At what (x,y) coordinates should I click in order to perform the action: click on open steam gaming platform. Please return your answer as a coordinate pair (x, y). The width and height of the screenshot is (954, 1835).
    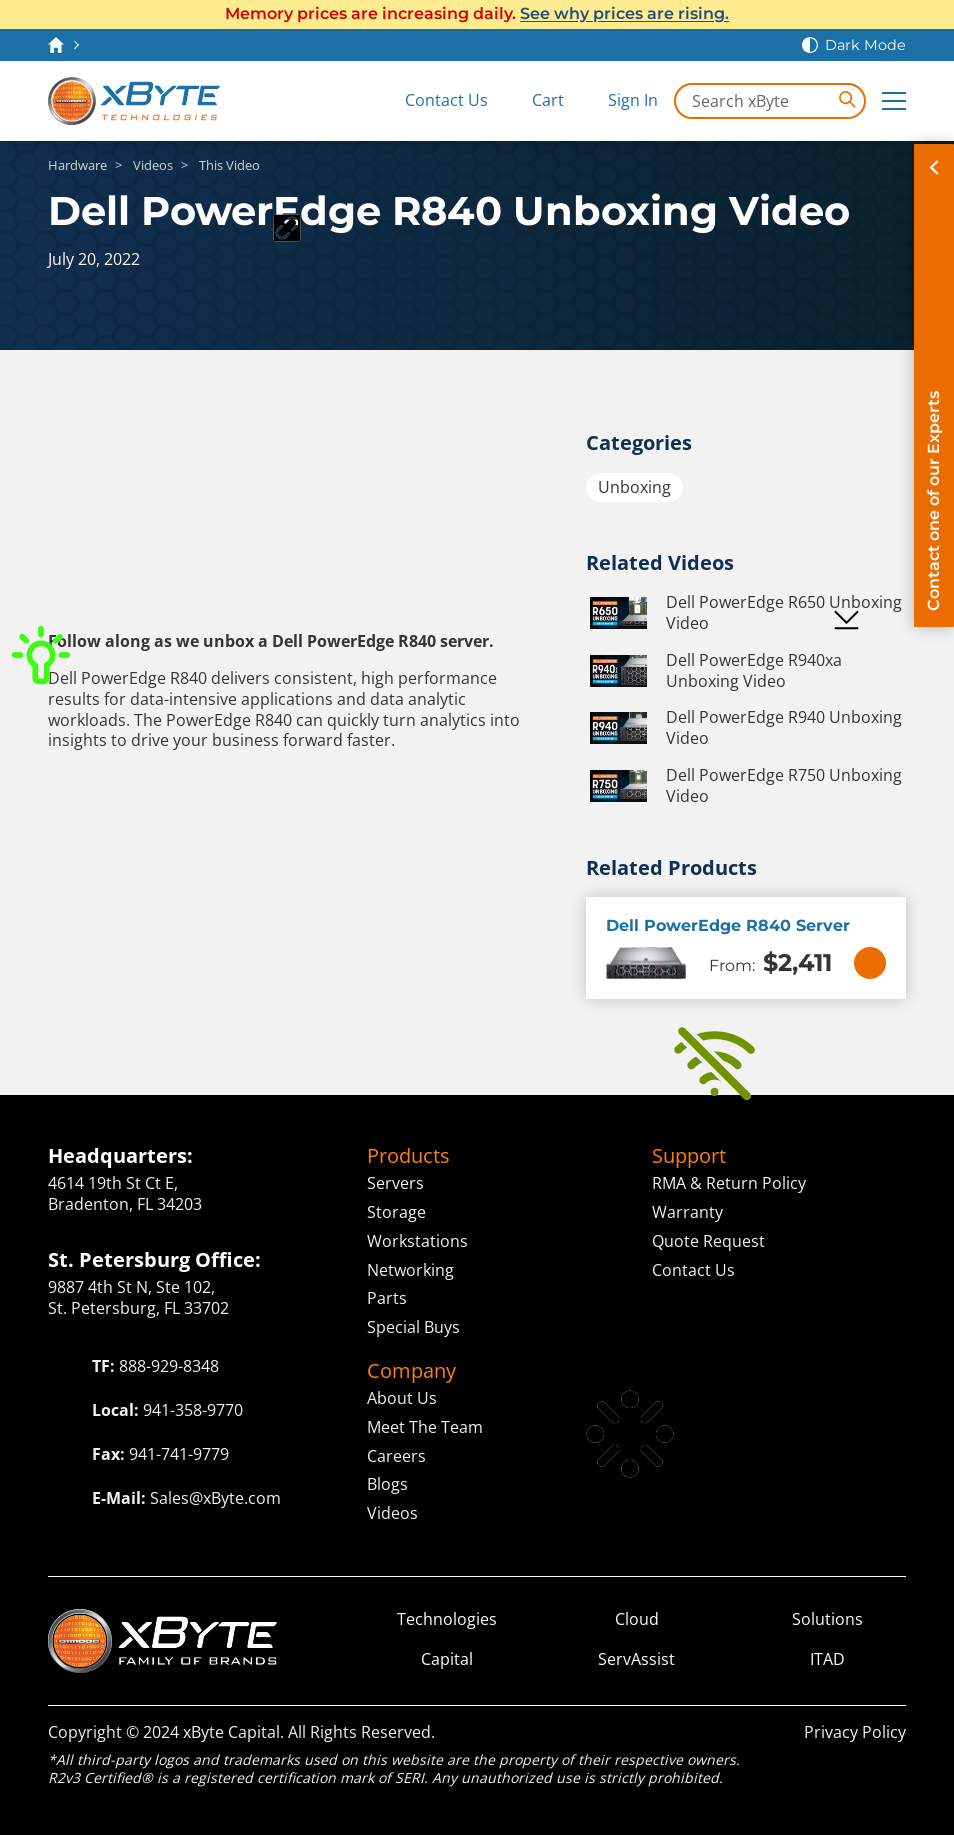
    Looking at the image, I should click on (630, 1434).